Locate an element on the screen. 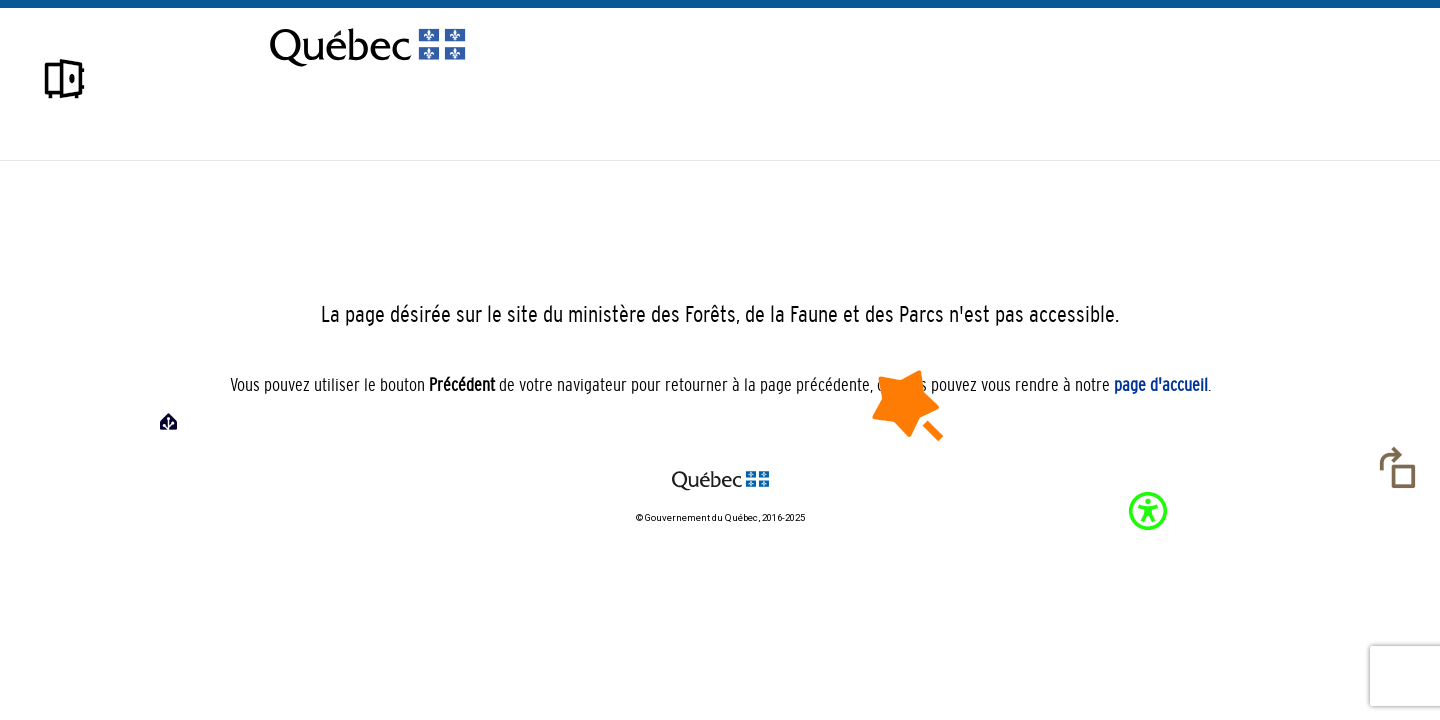 Image resolution: width=1440 pixels, height=720 pixels. access secure storage or vault is located at coordinates (63, 79).